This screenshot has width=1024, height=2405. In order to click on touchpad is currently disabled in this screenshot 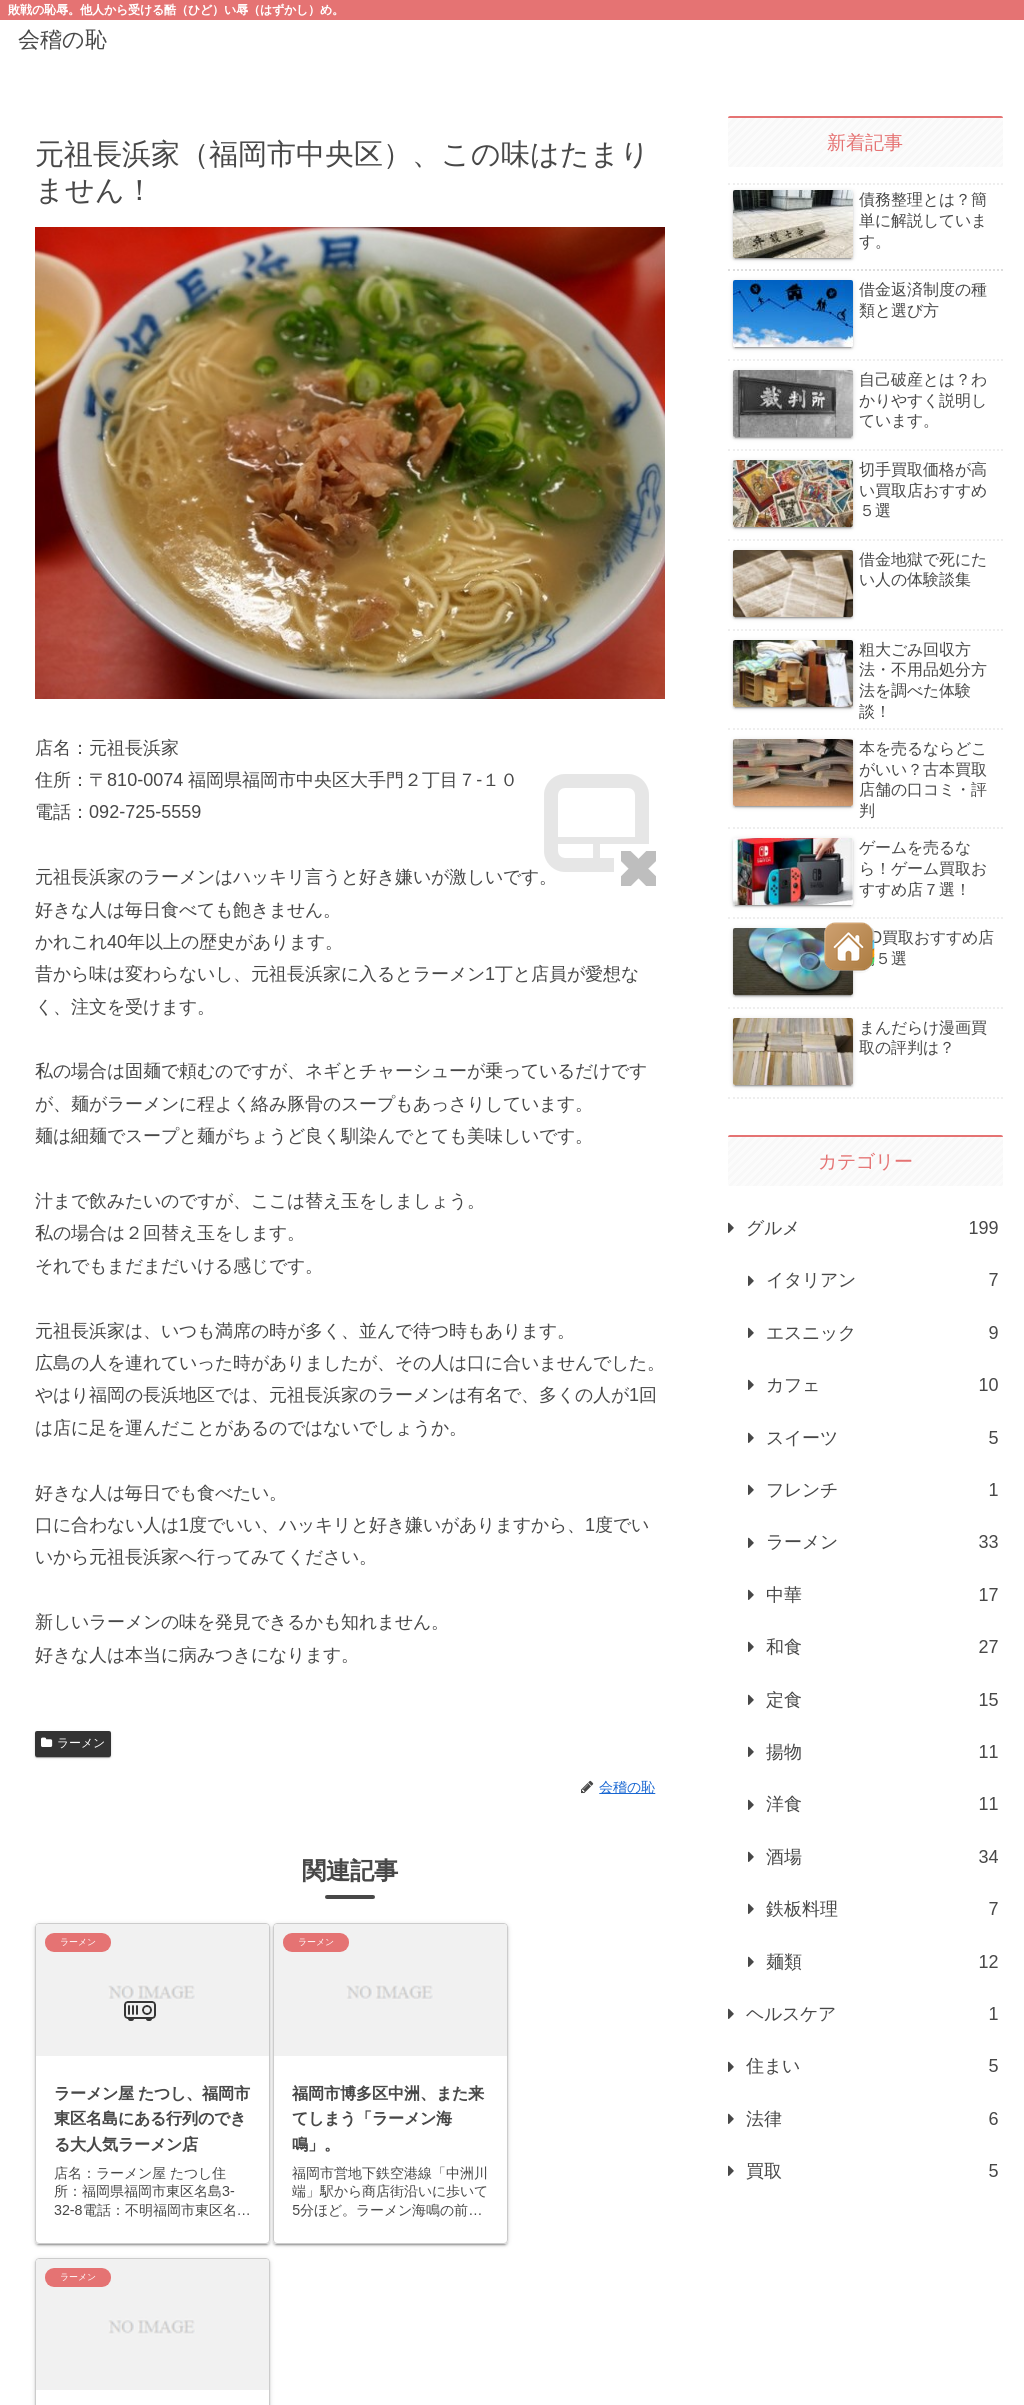, I will do `click(600, 830)`.